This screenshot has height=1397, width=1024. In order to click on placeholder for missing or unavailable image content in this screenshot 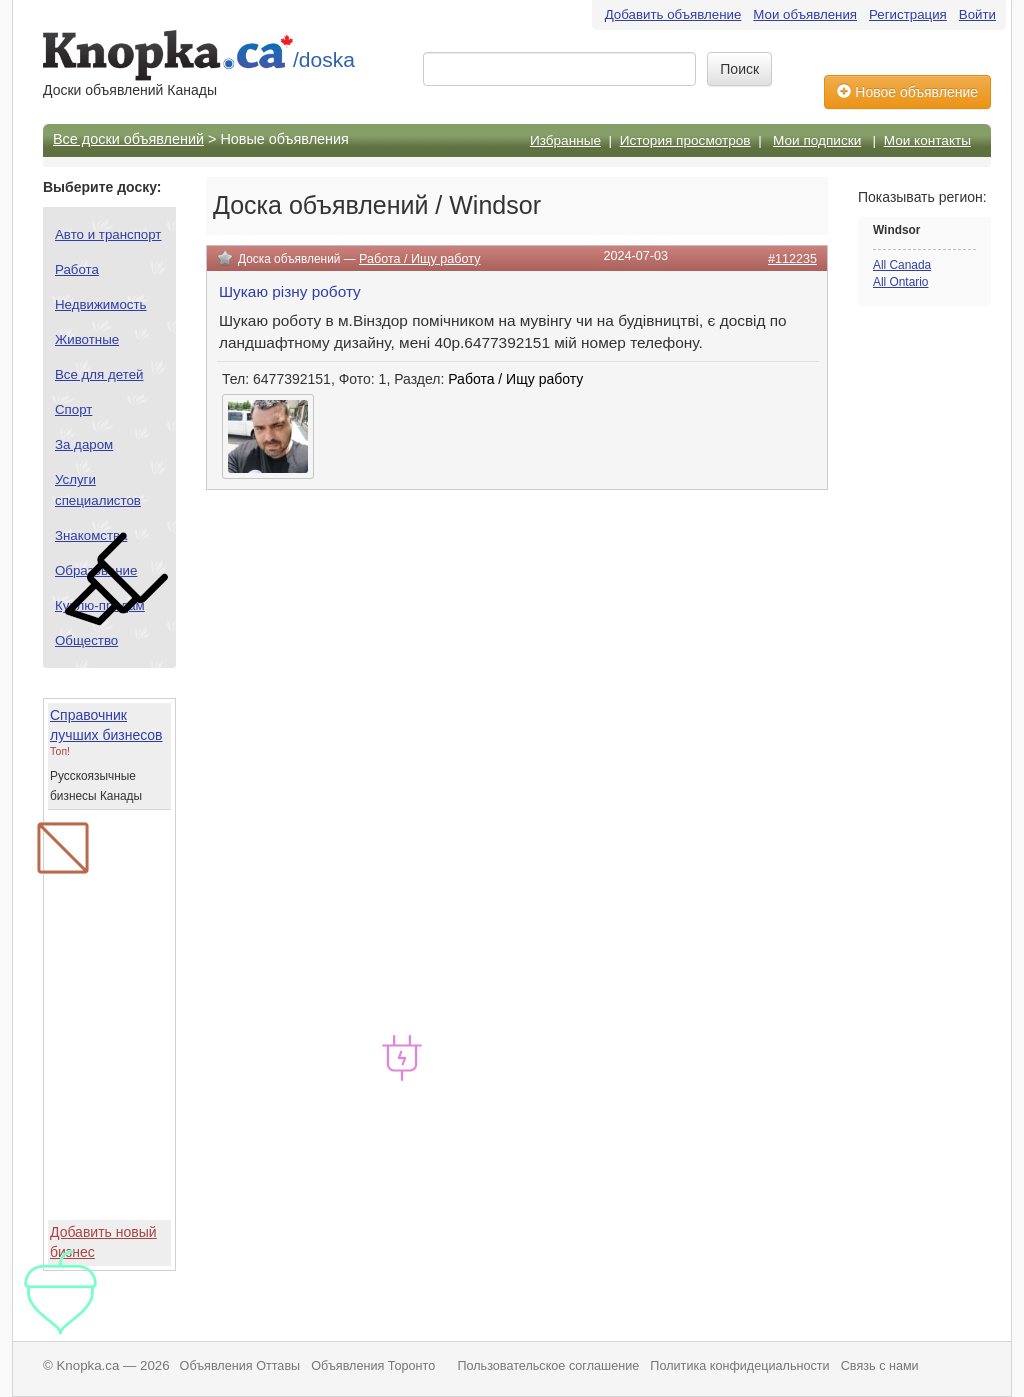, I will do `click(63, 848)`.